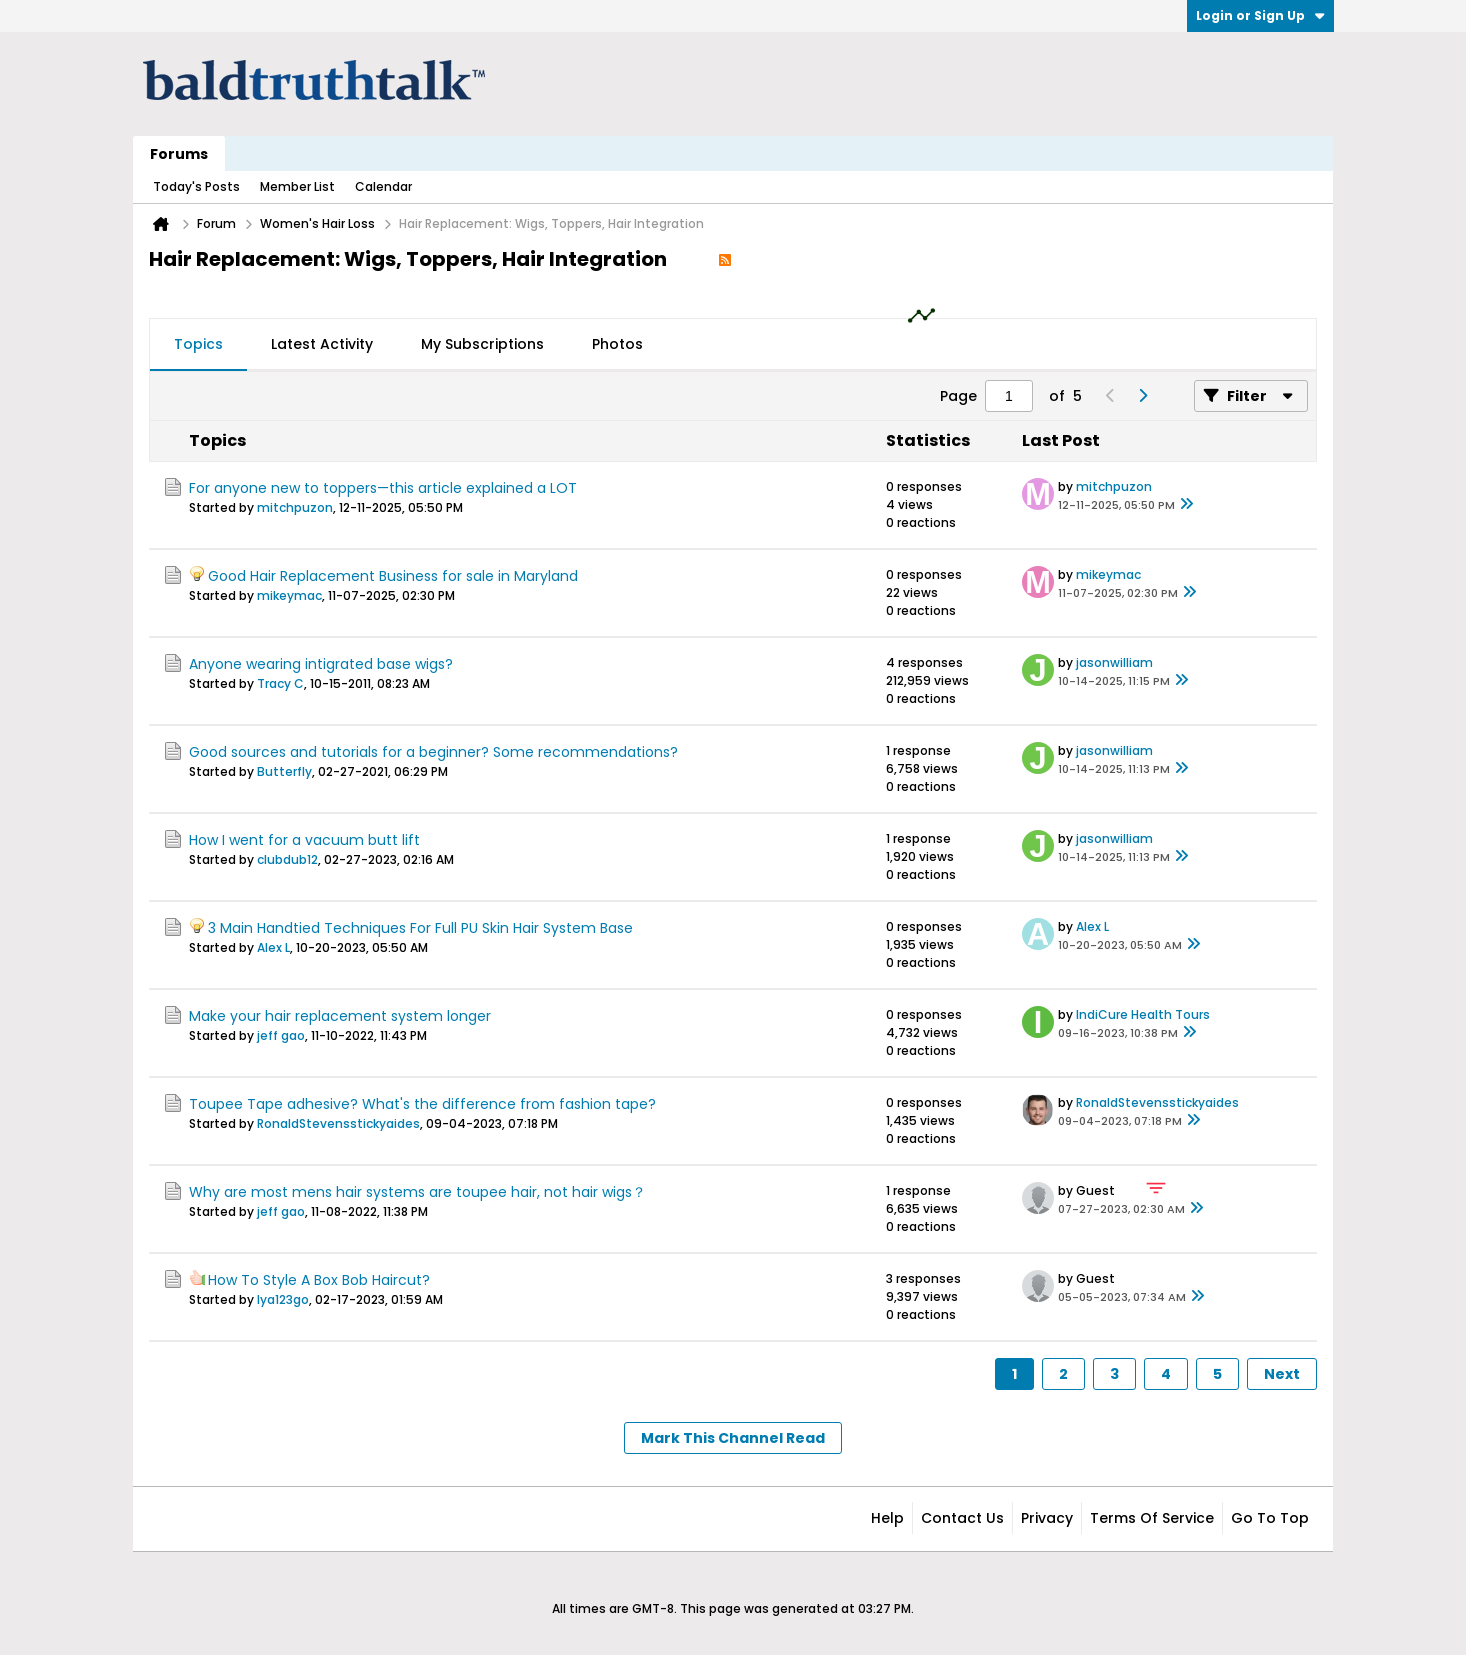 Image resolution: width=1466 pixels, height=1655 pixels. I want to click on view analytics and statistics, so click(921, 315).